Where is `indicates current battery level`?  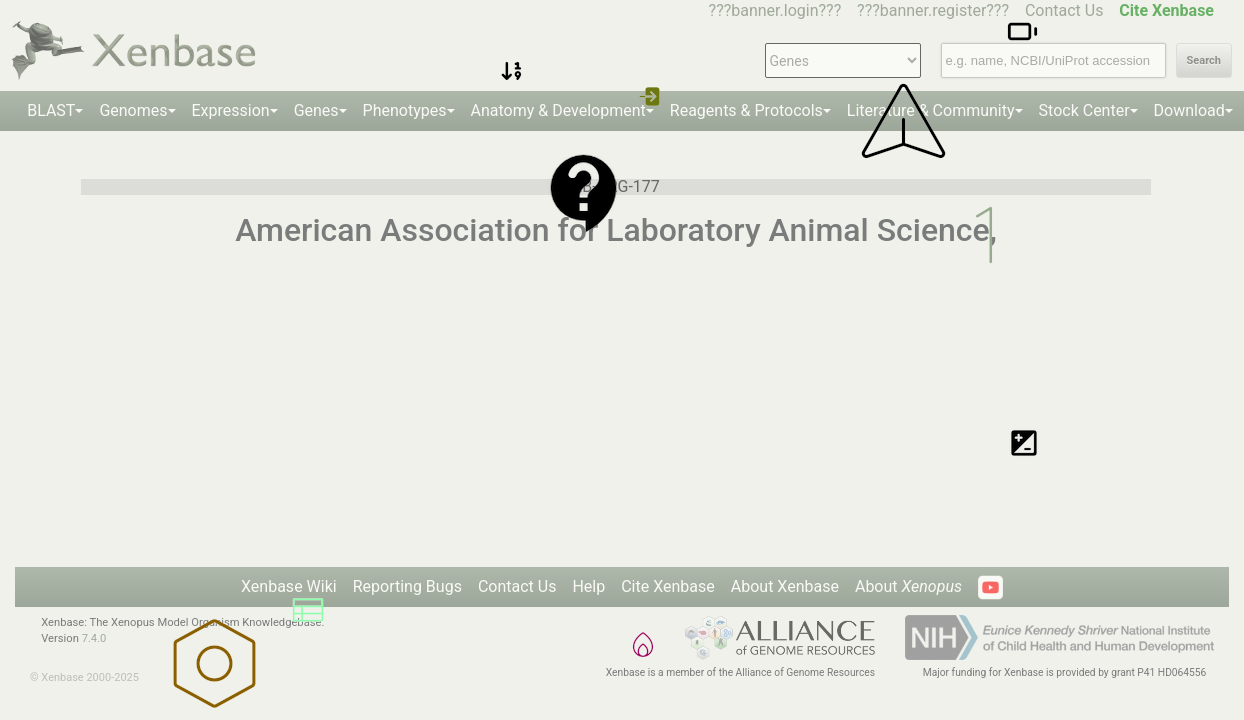 indicates current battery level is located at coordinates (1022, 31).